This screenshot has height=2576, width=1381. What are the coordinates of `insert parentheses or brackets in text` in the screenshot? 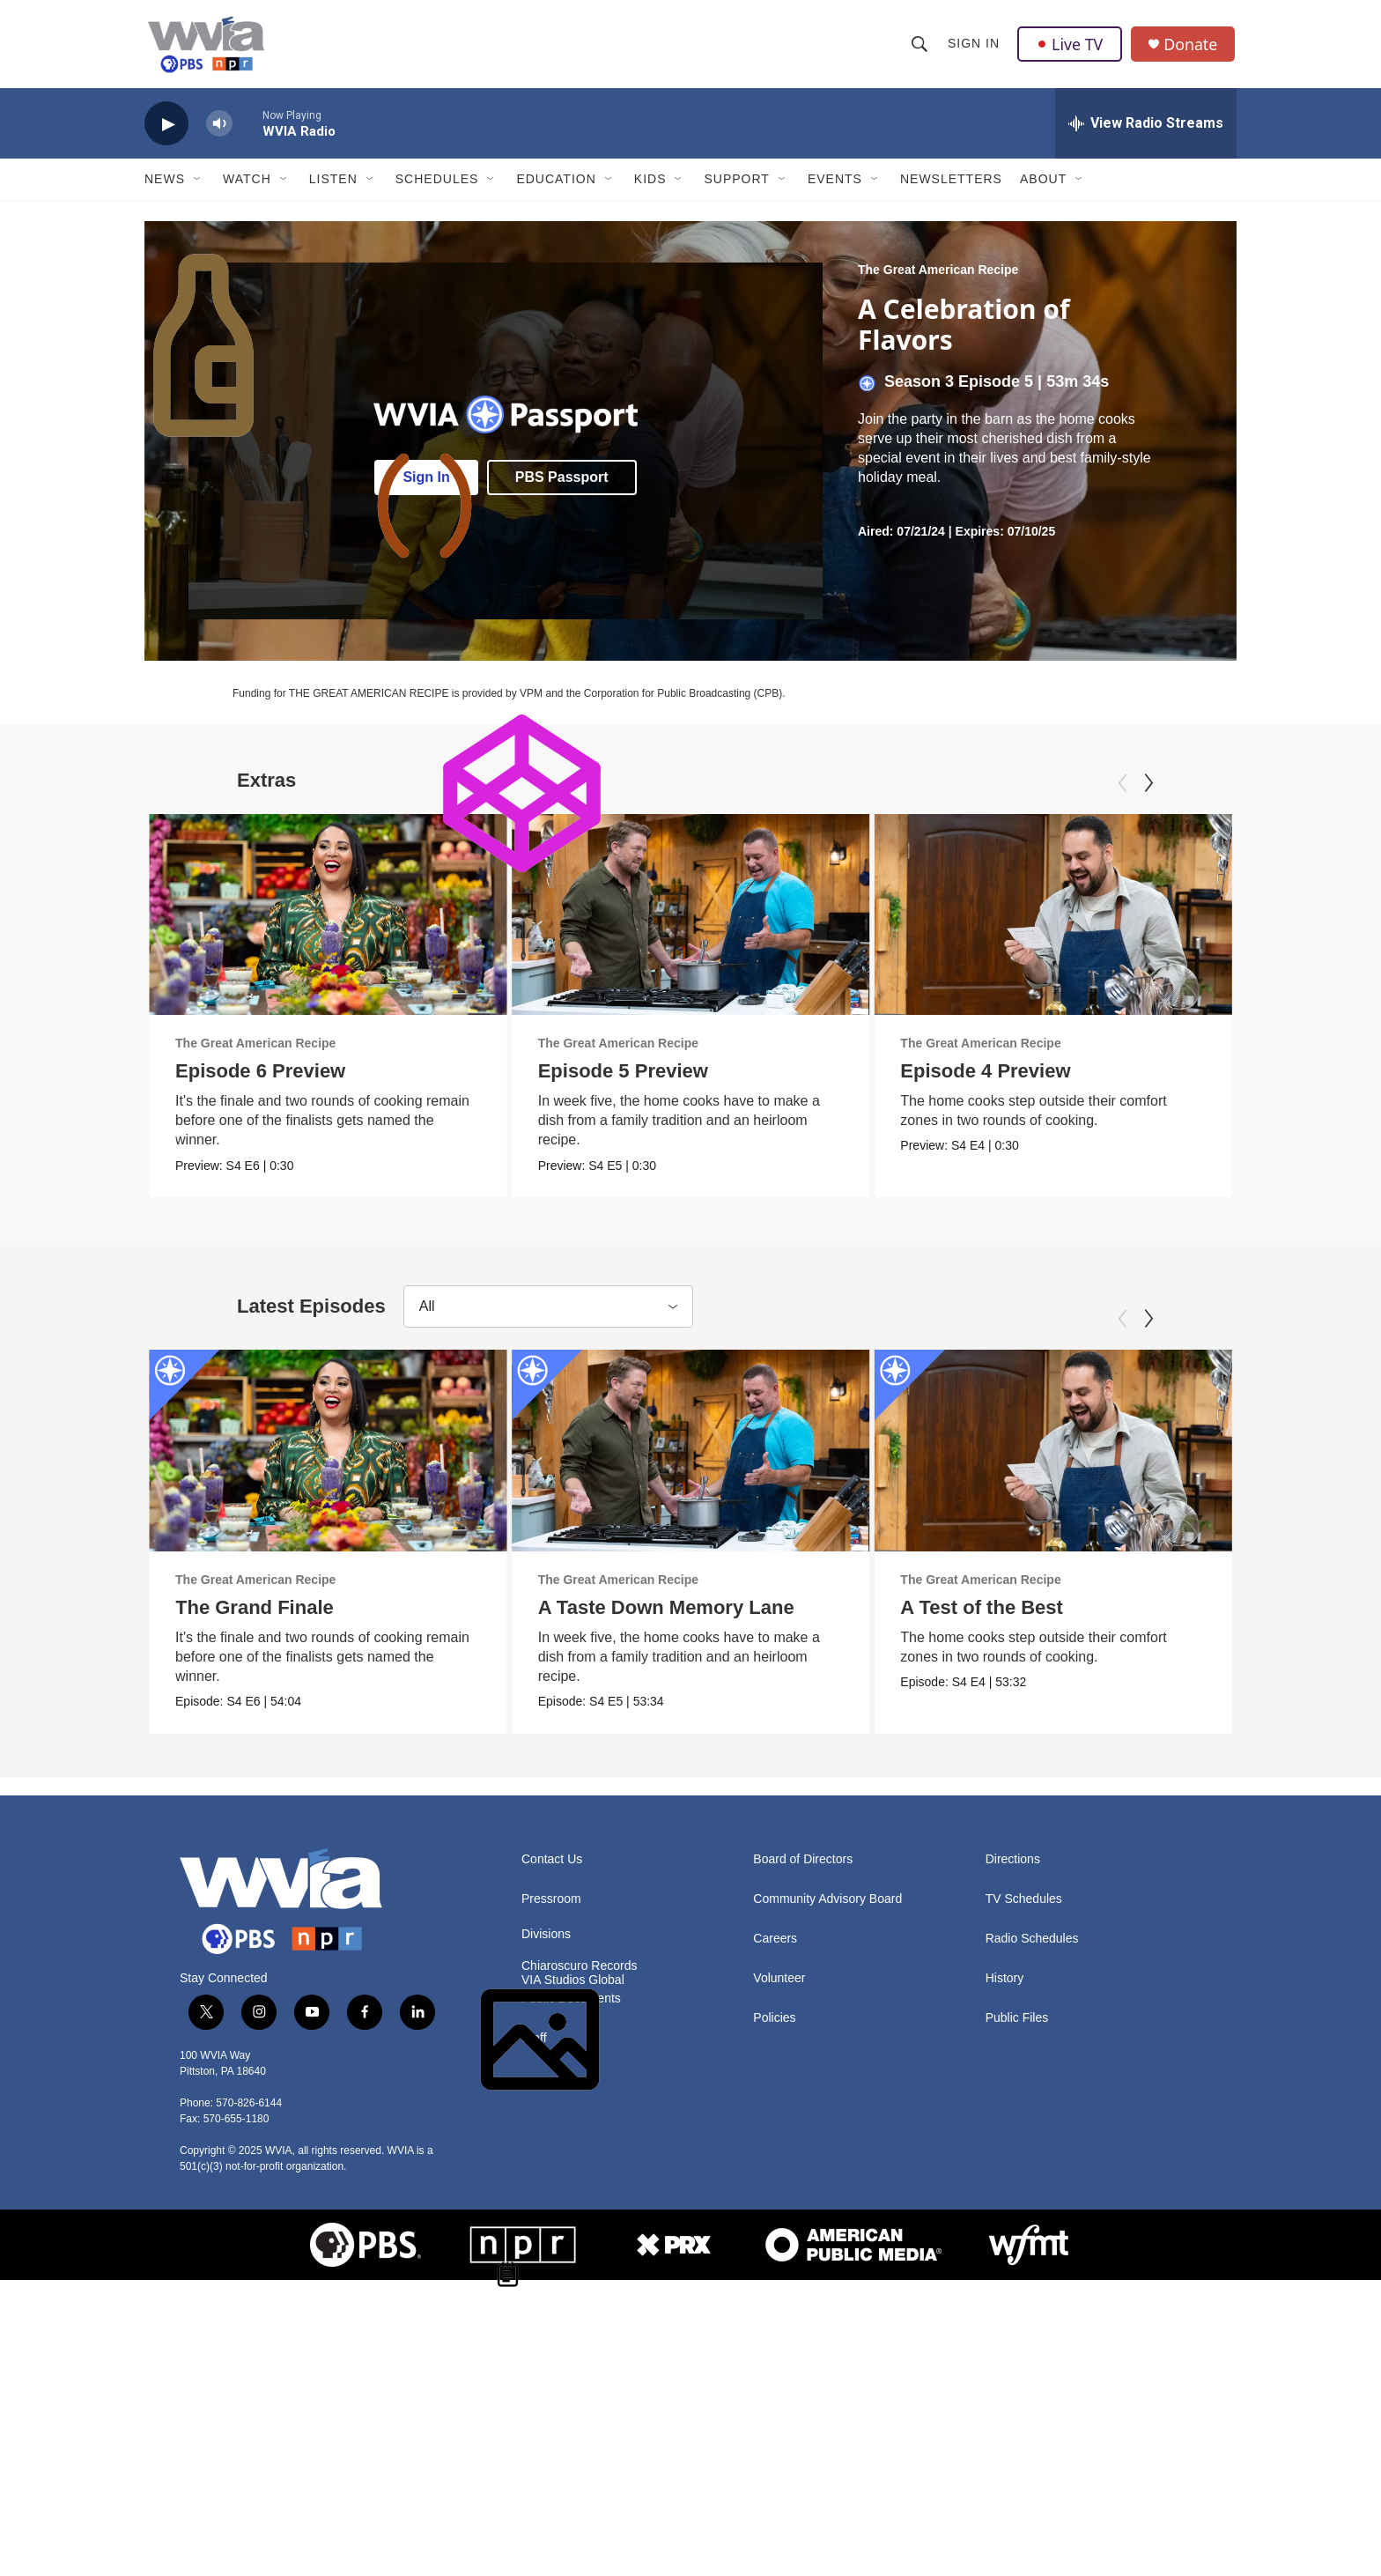 It's located at (425, 506).